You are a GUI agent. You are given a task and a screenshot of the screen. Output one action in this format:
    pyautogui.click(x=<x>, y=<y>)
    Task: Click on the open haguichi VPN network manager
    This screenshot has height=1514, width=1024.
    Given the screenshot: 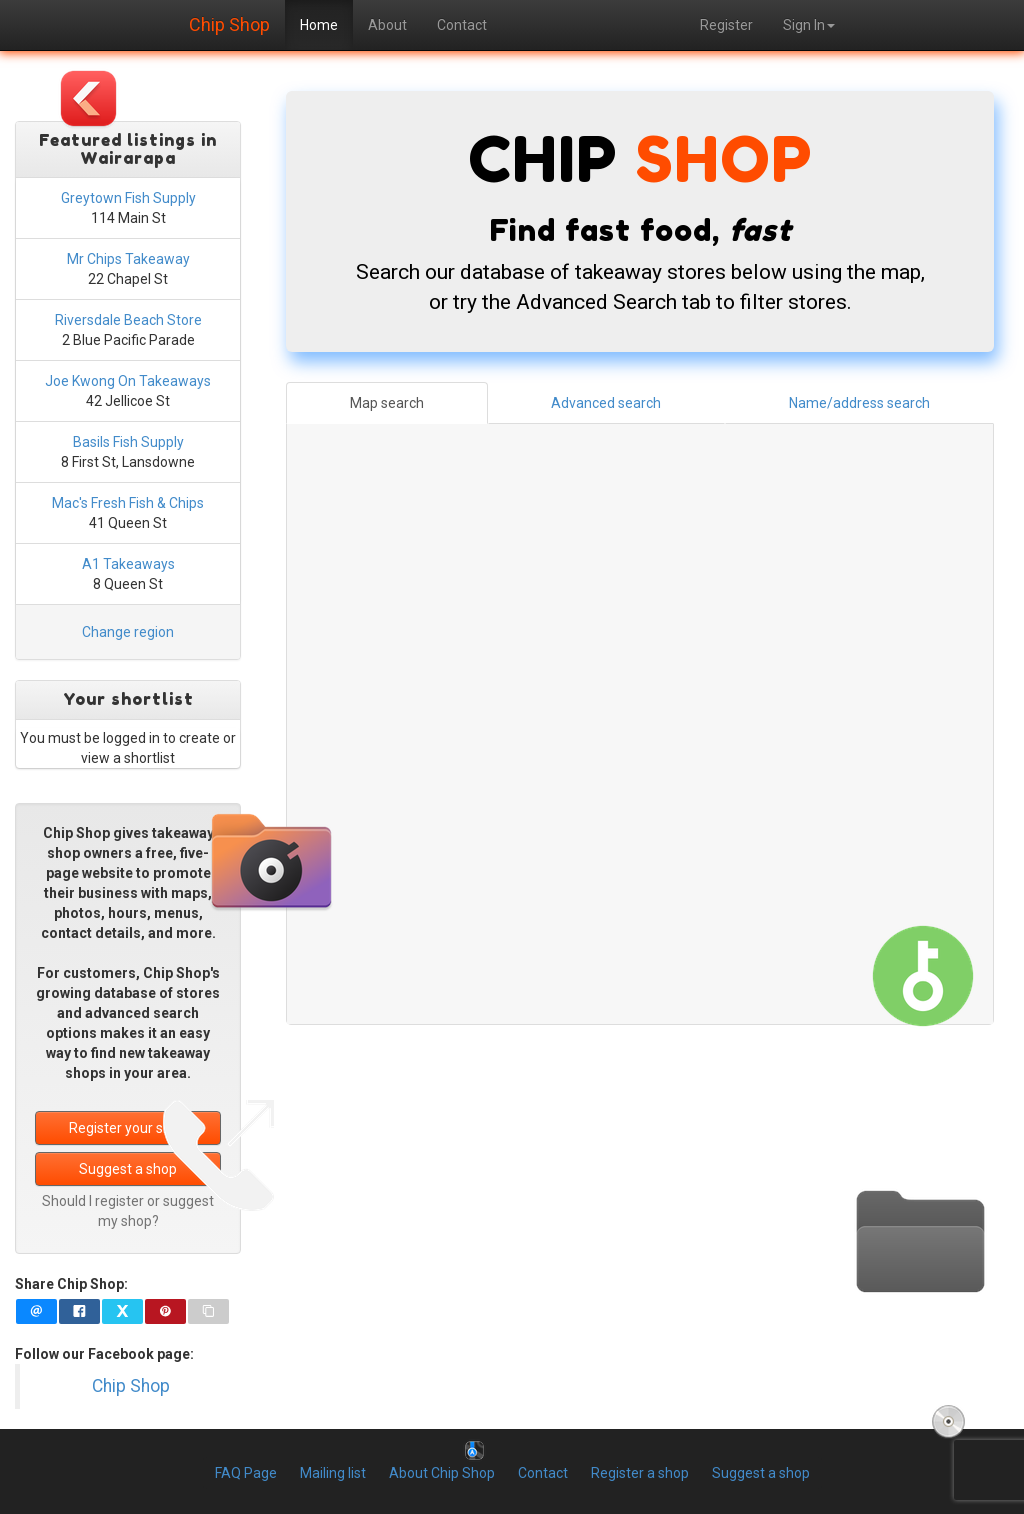 What is the action you would take?
    pyautogui.click(x=88, y=98)
    